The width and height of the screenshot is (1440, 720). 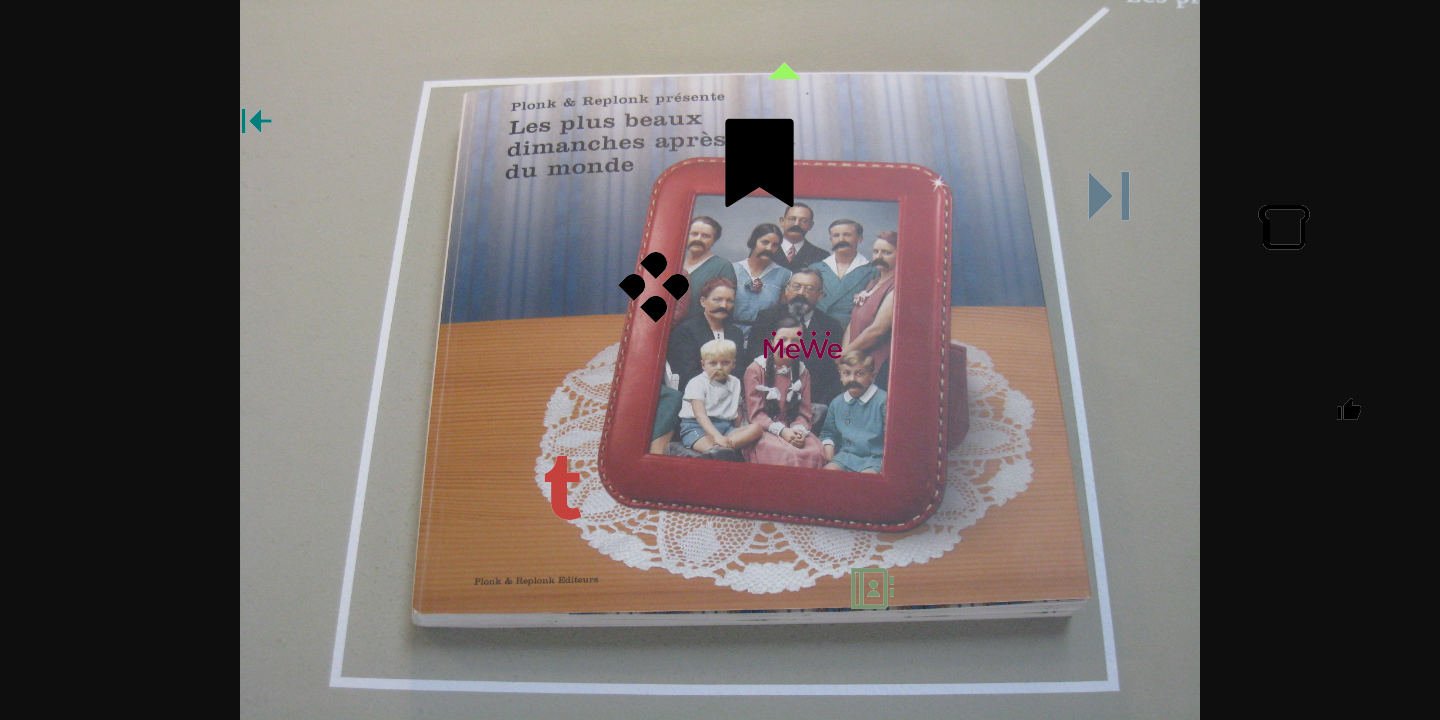 What do you see at coordinates (1284, 226) in the screenshot?
I see `browse bakery or bread products` at bounding box center [1284, 226].